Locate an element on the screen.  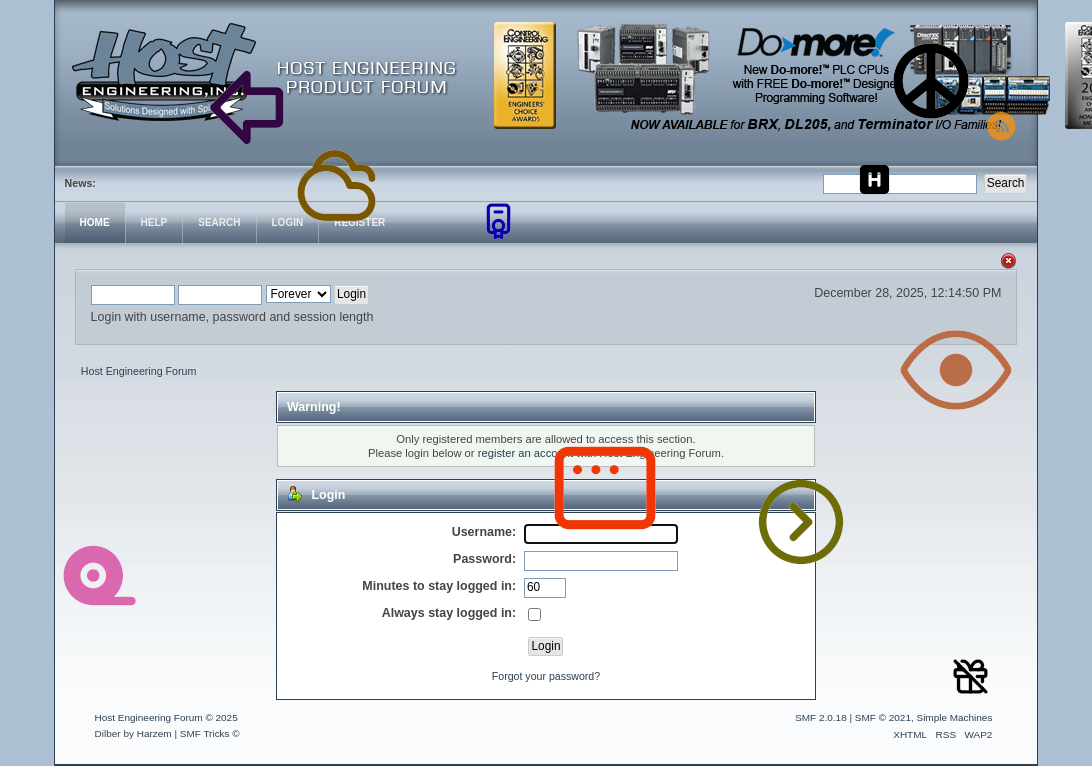
view or preview content is located at coordinates (956, 370).